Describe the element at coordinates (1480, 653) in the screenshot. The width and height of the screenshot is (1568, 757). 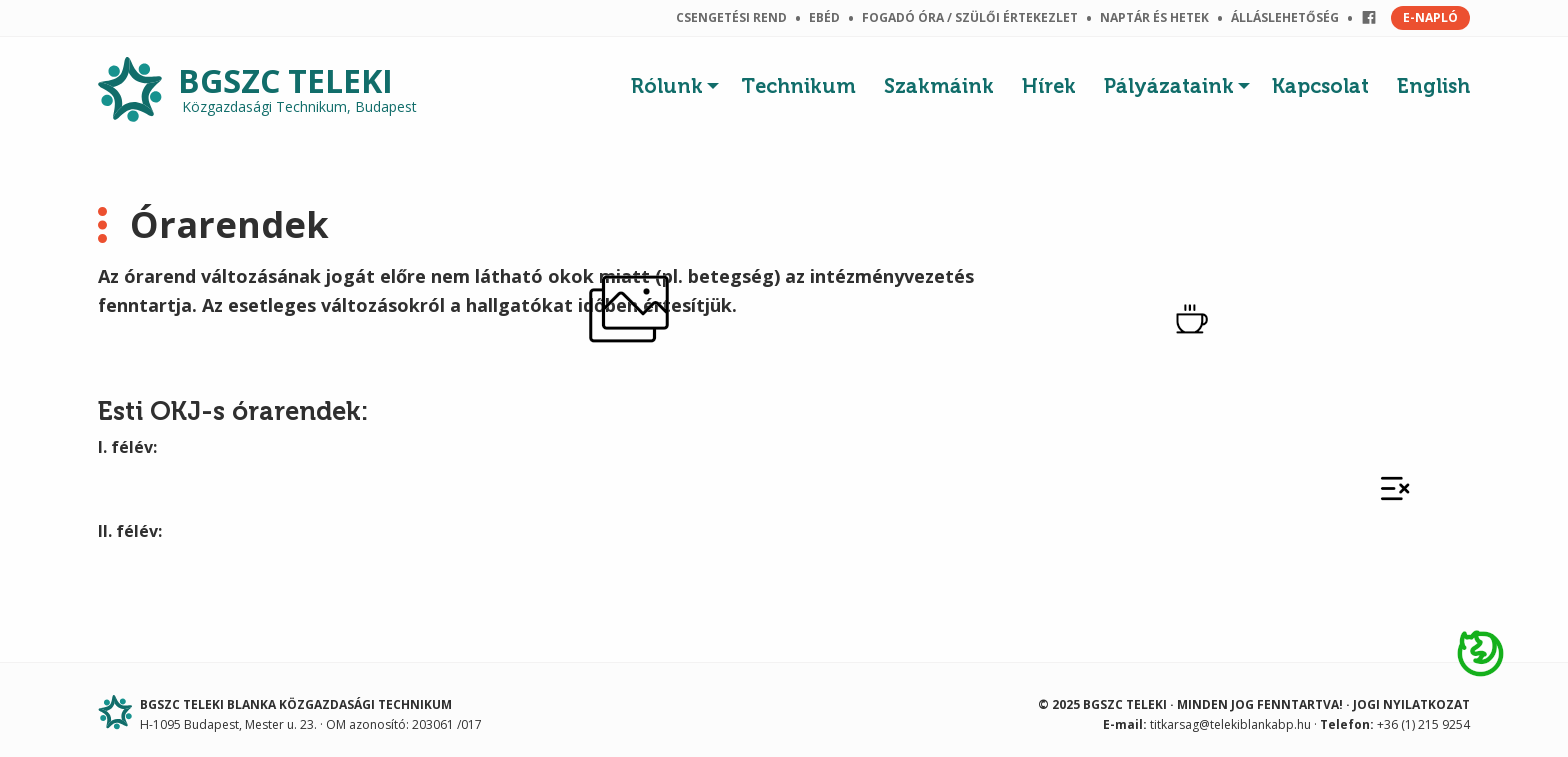
I see `open link in Firefox browser` at that location.